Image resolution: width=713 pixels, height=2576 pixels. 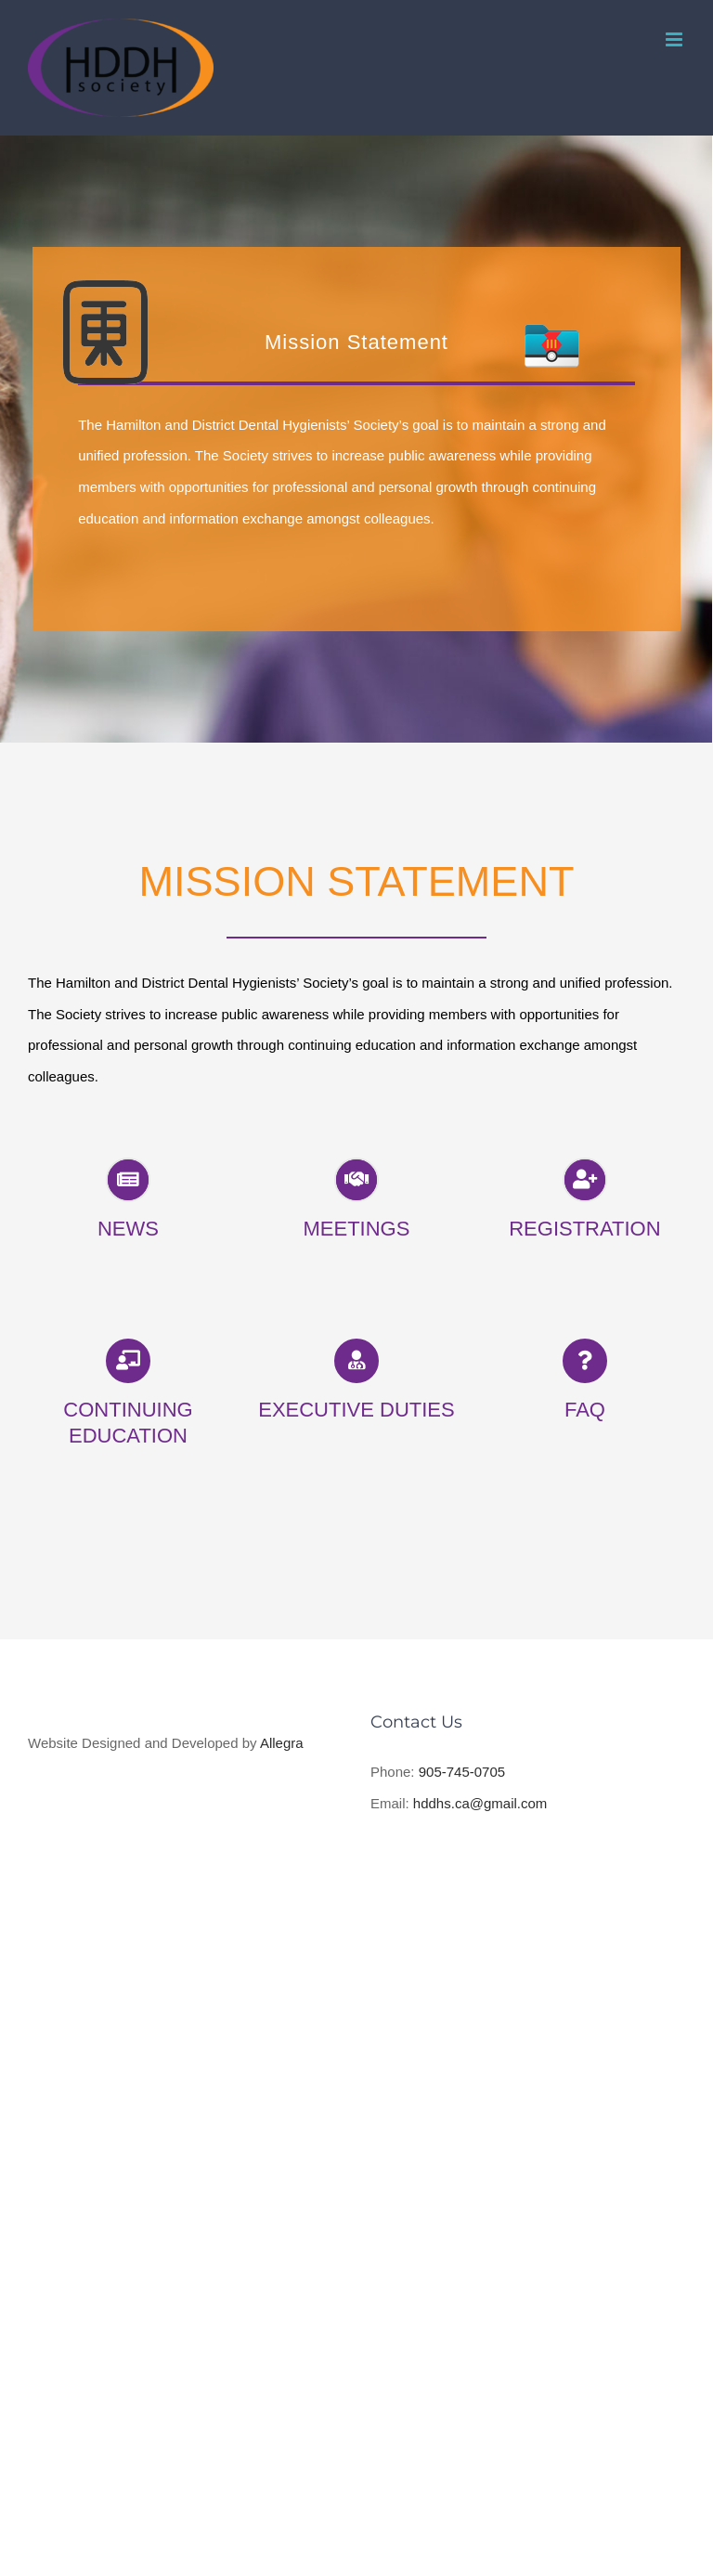 What do you see at coordinates (551, 347) in the screenshot?
I see `open folder containing pokémon lure ball assets` at bounding box center [551, 347].